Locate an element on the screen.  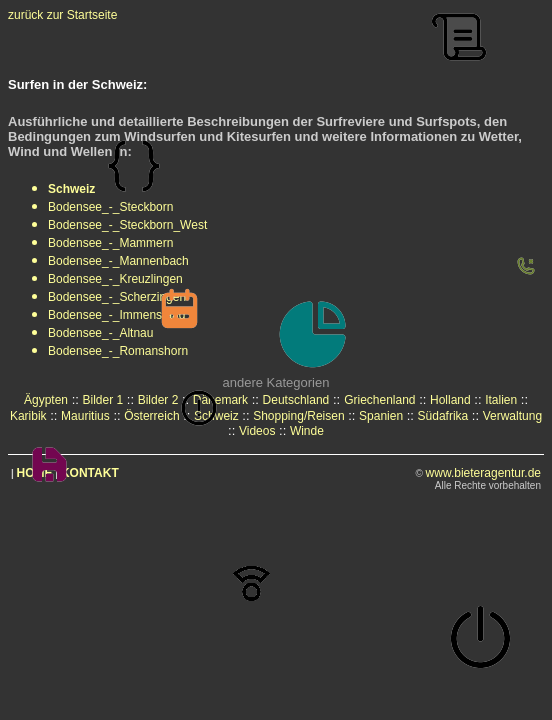
indicates a warning or alert status is located at coordinates (199, 408).